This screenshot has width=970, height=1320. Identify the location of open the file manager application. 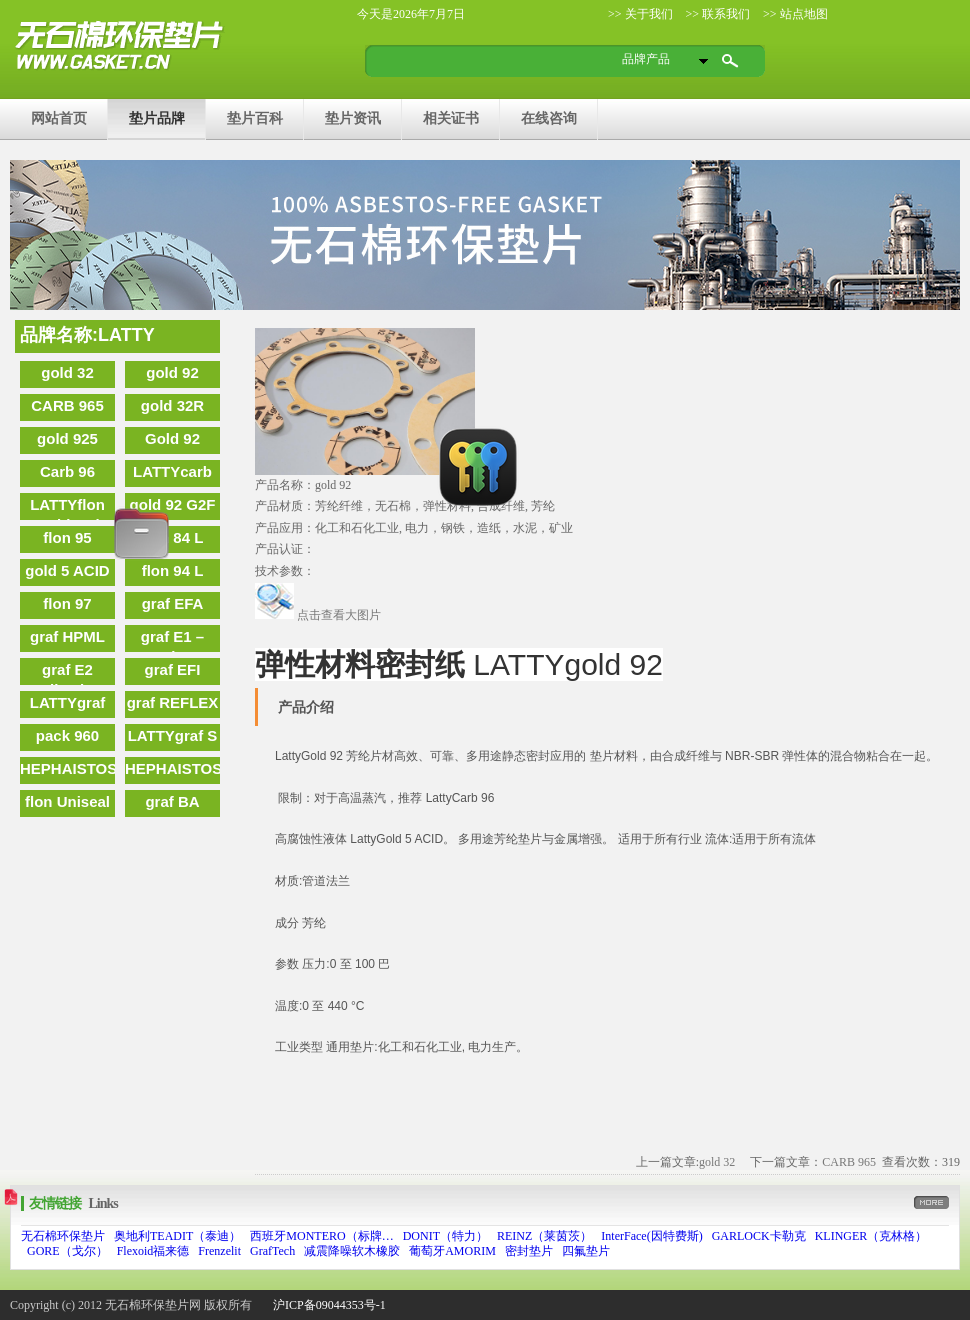
(141, 533).